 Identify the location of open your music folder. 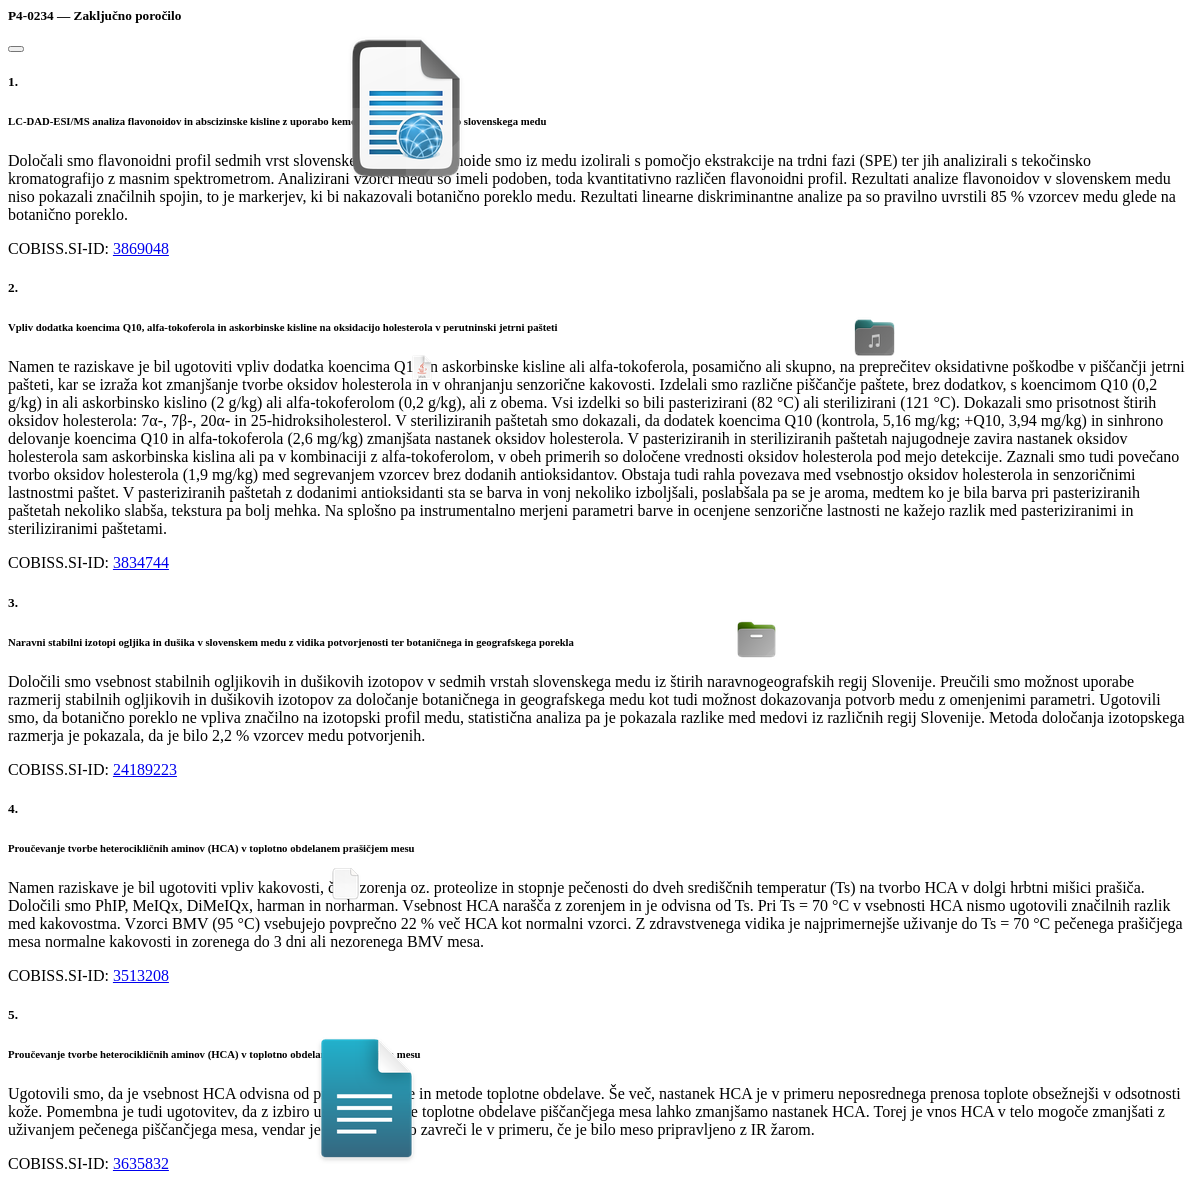
(874, 337).